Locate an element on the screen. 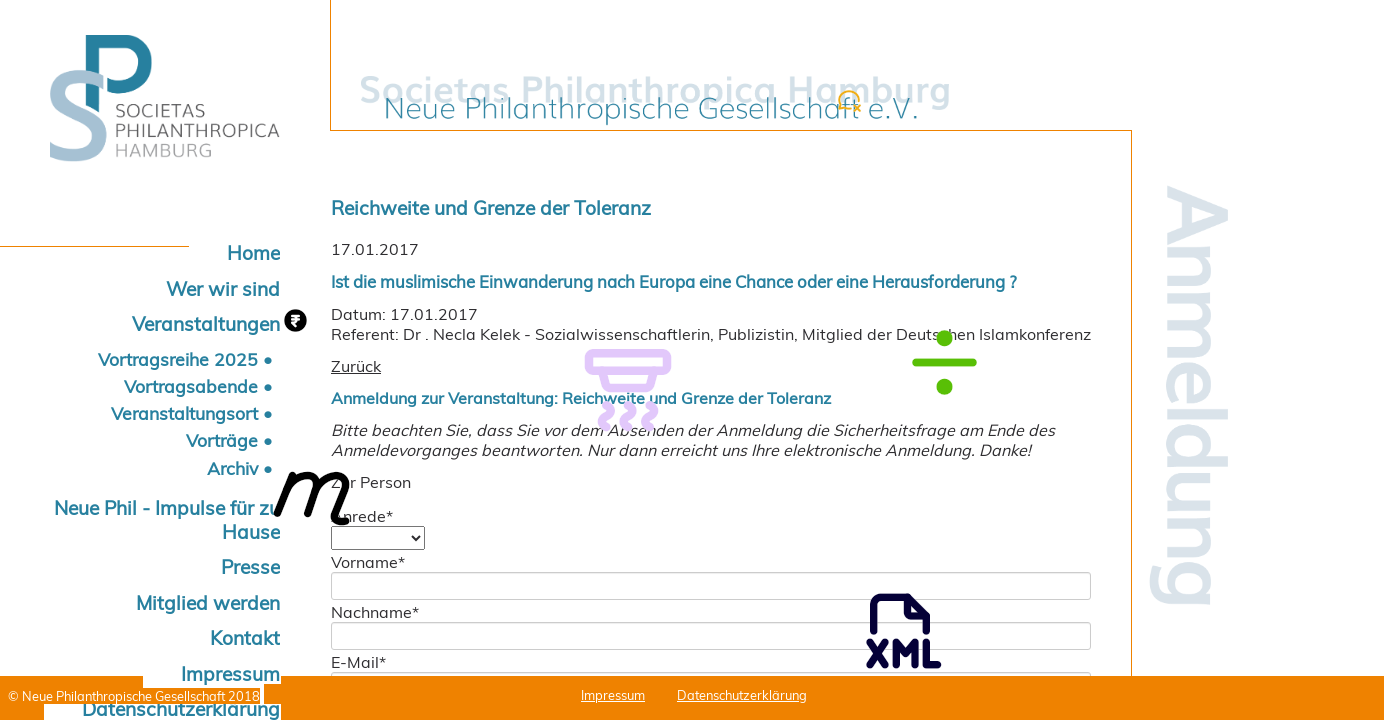 Image resolution: width=1384 pixels, height=720 pixels. indicates Indian rupee currency or payment is located at coordinates (295, 320).